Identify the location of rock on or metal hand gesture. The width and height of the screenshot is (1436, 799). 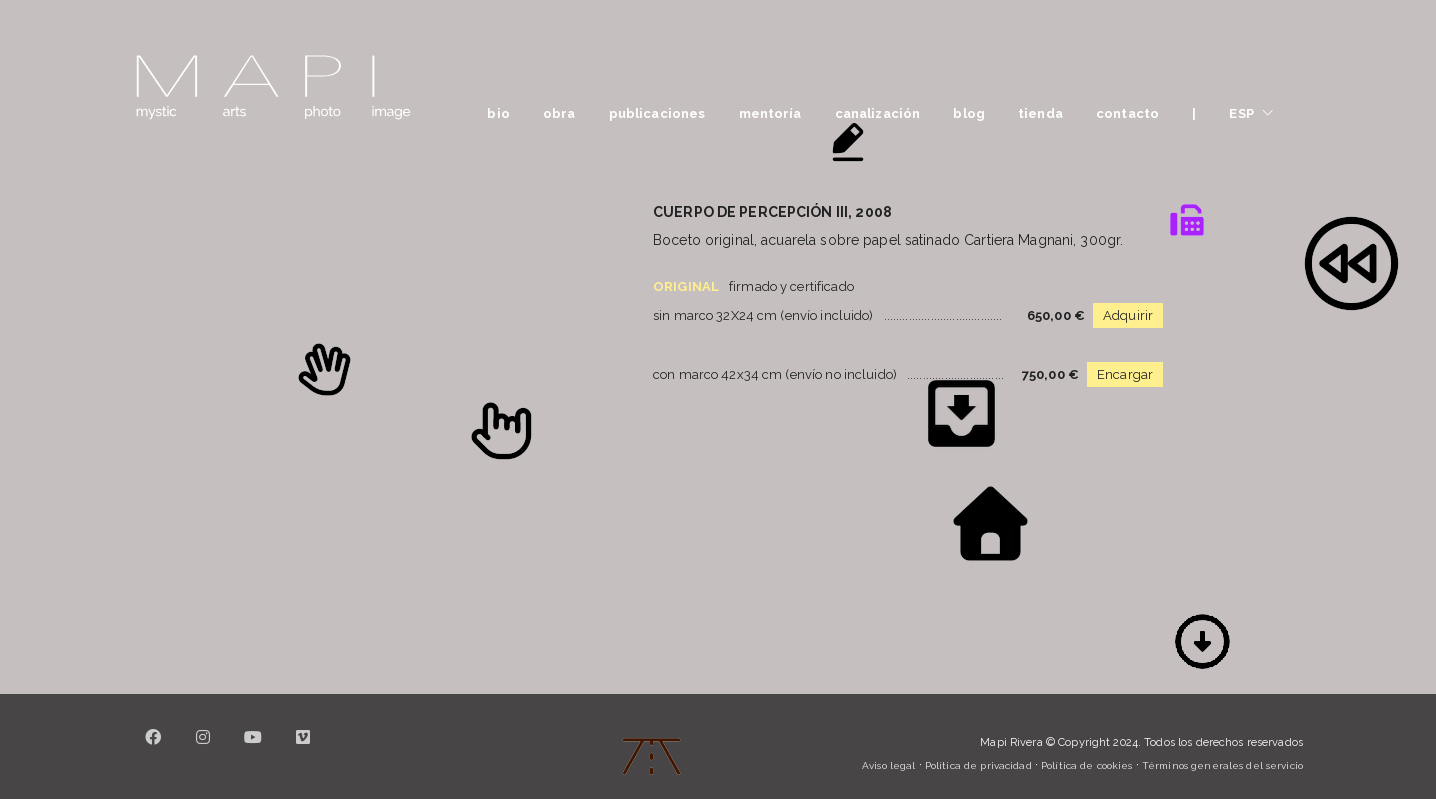
(501, 429).